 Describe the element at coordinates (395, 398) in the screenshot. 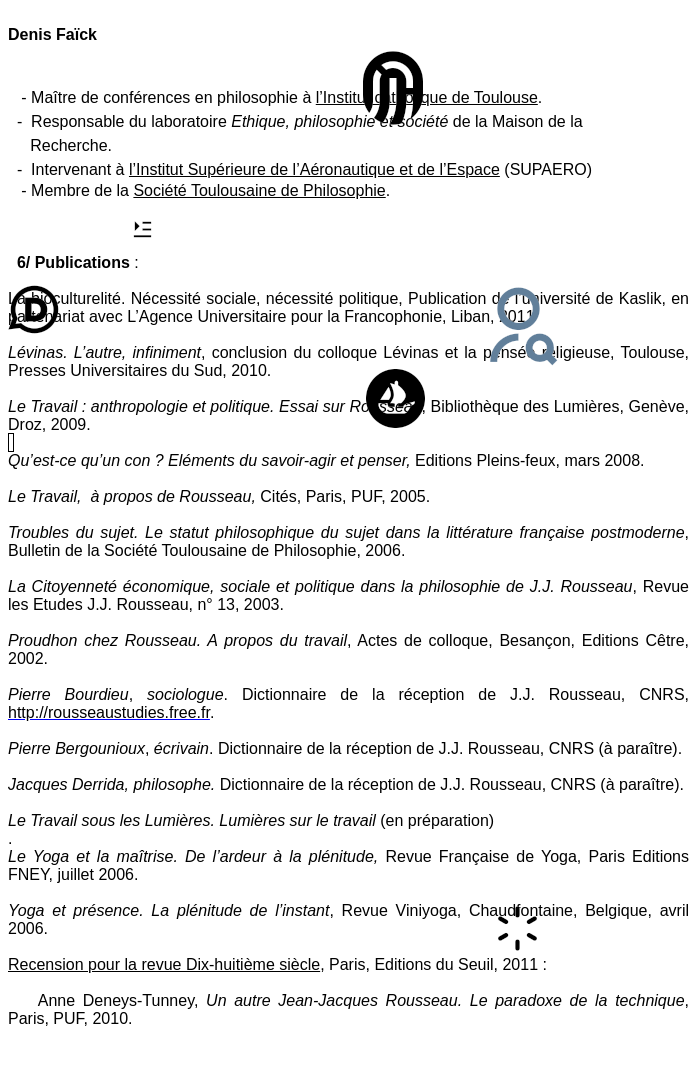

I see `open the OpenSea NFT marketplace` at that location.